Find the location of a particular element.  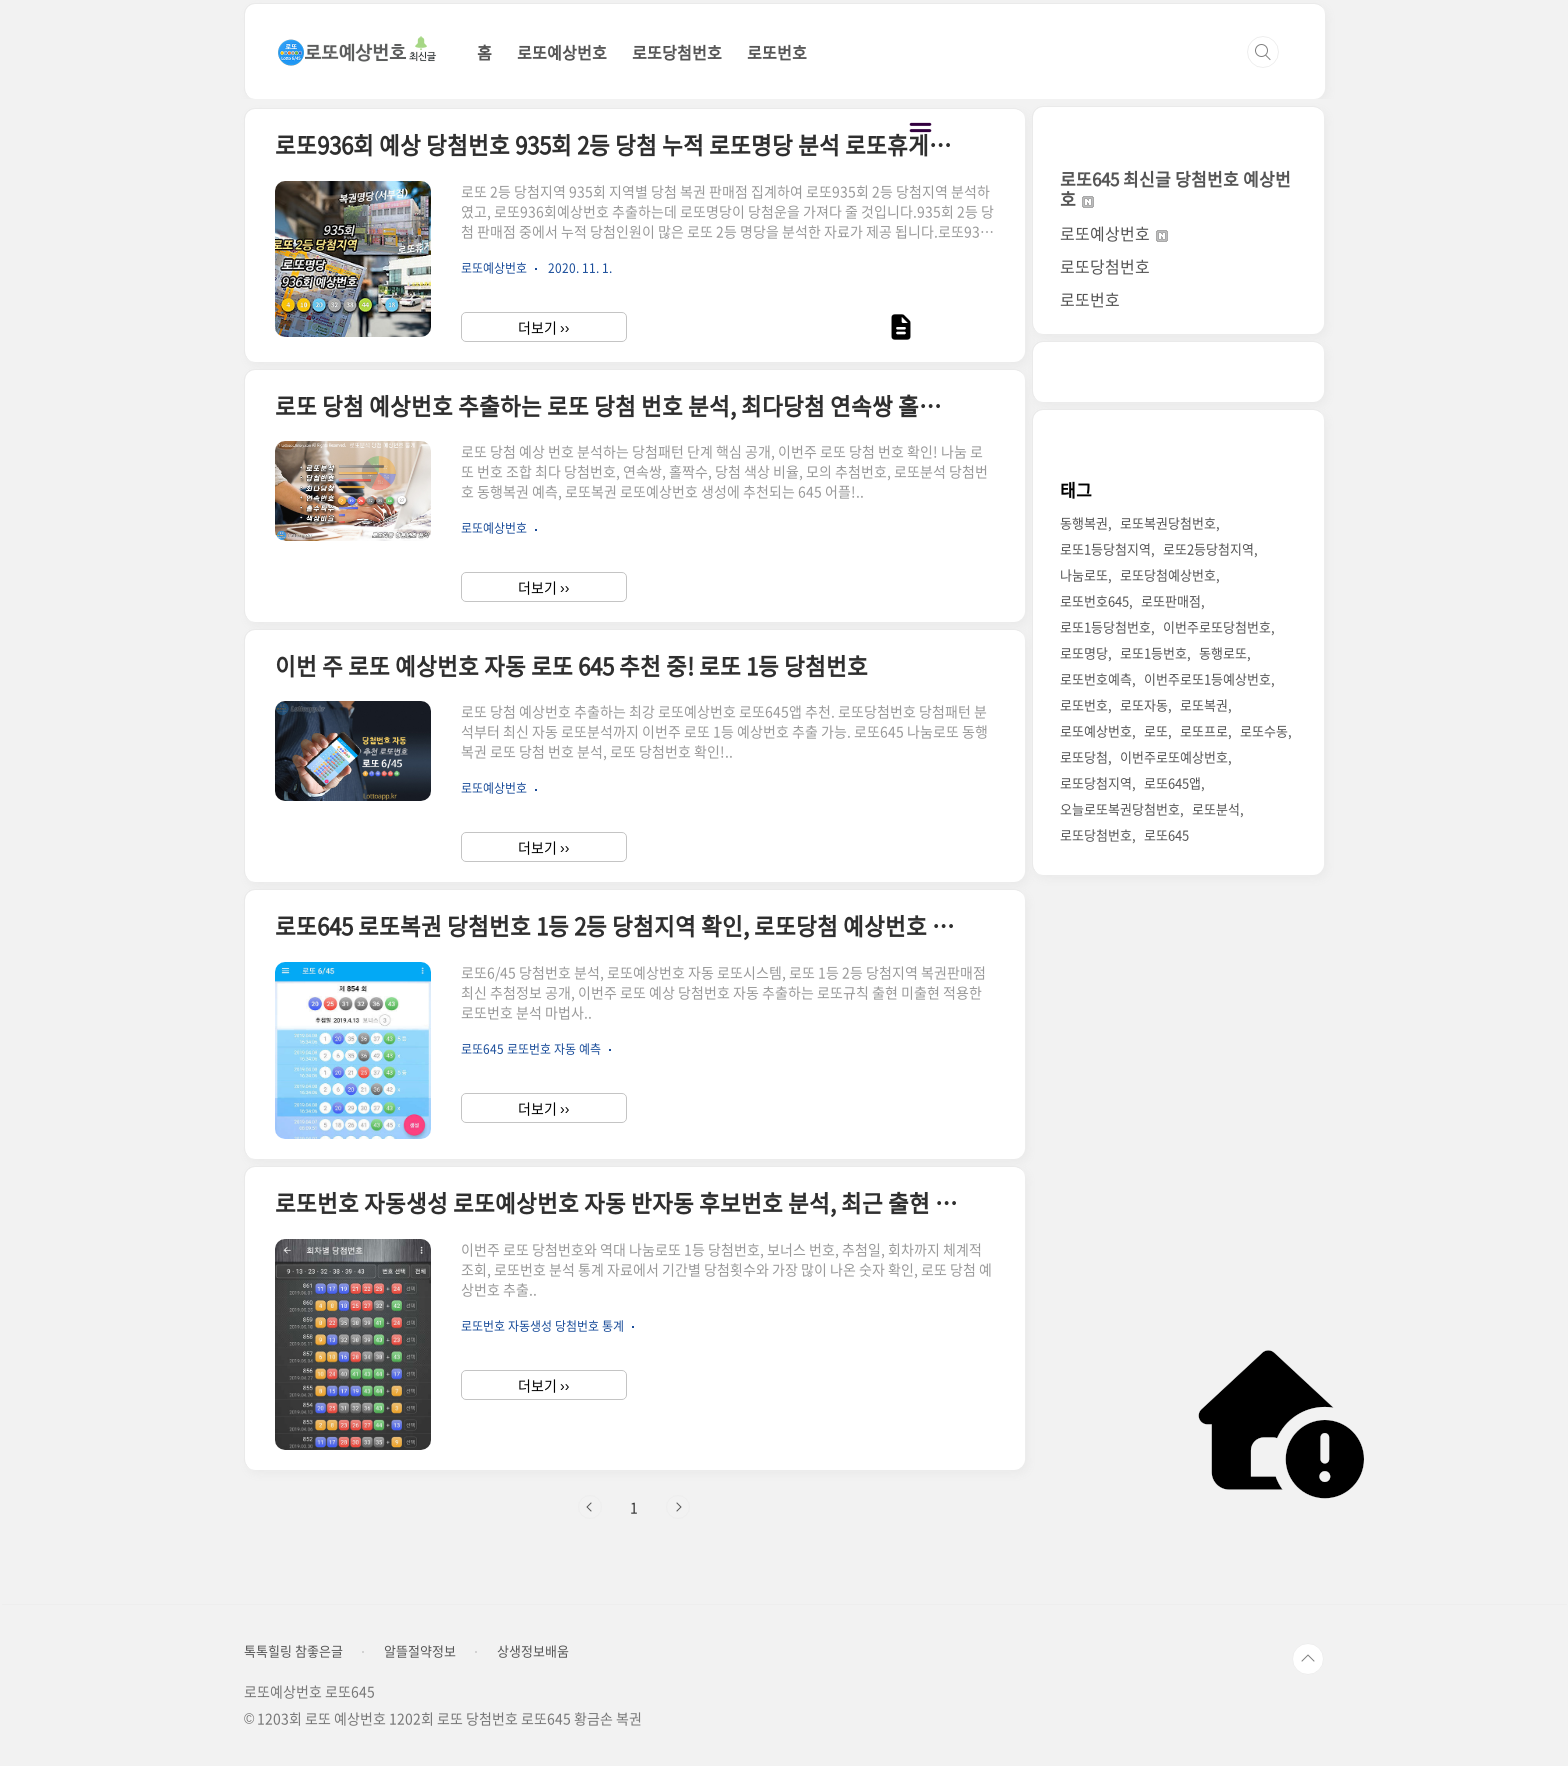

home alert or warning notification is located at coordinates (1277, 1420).